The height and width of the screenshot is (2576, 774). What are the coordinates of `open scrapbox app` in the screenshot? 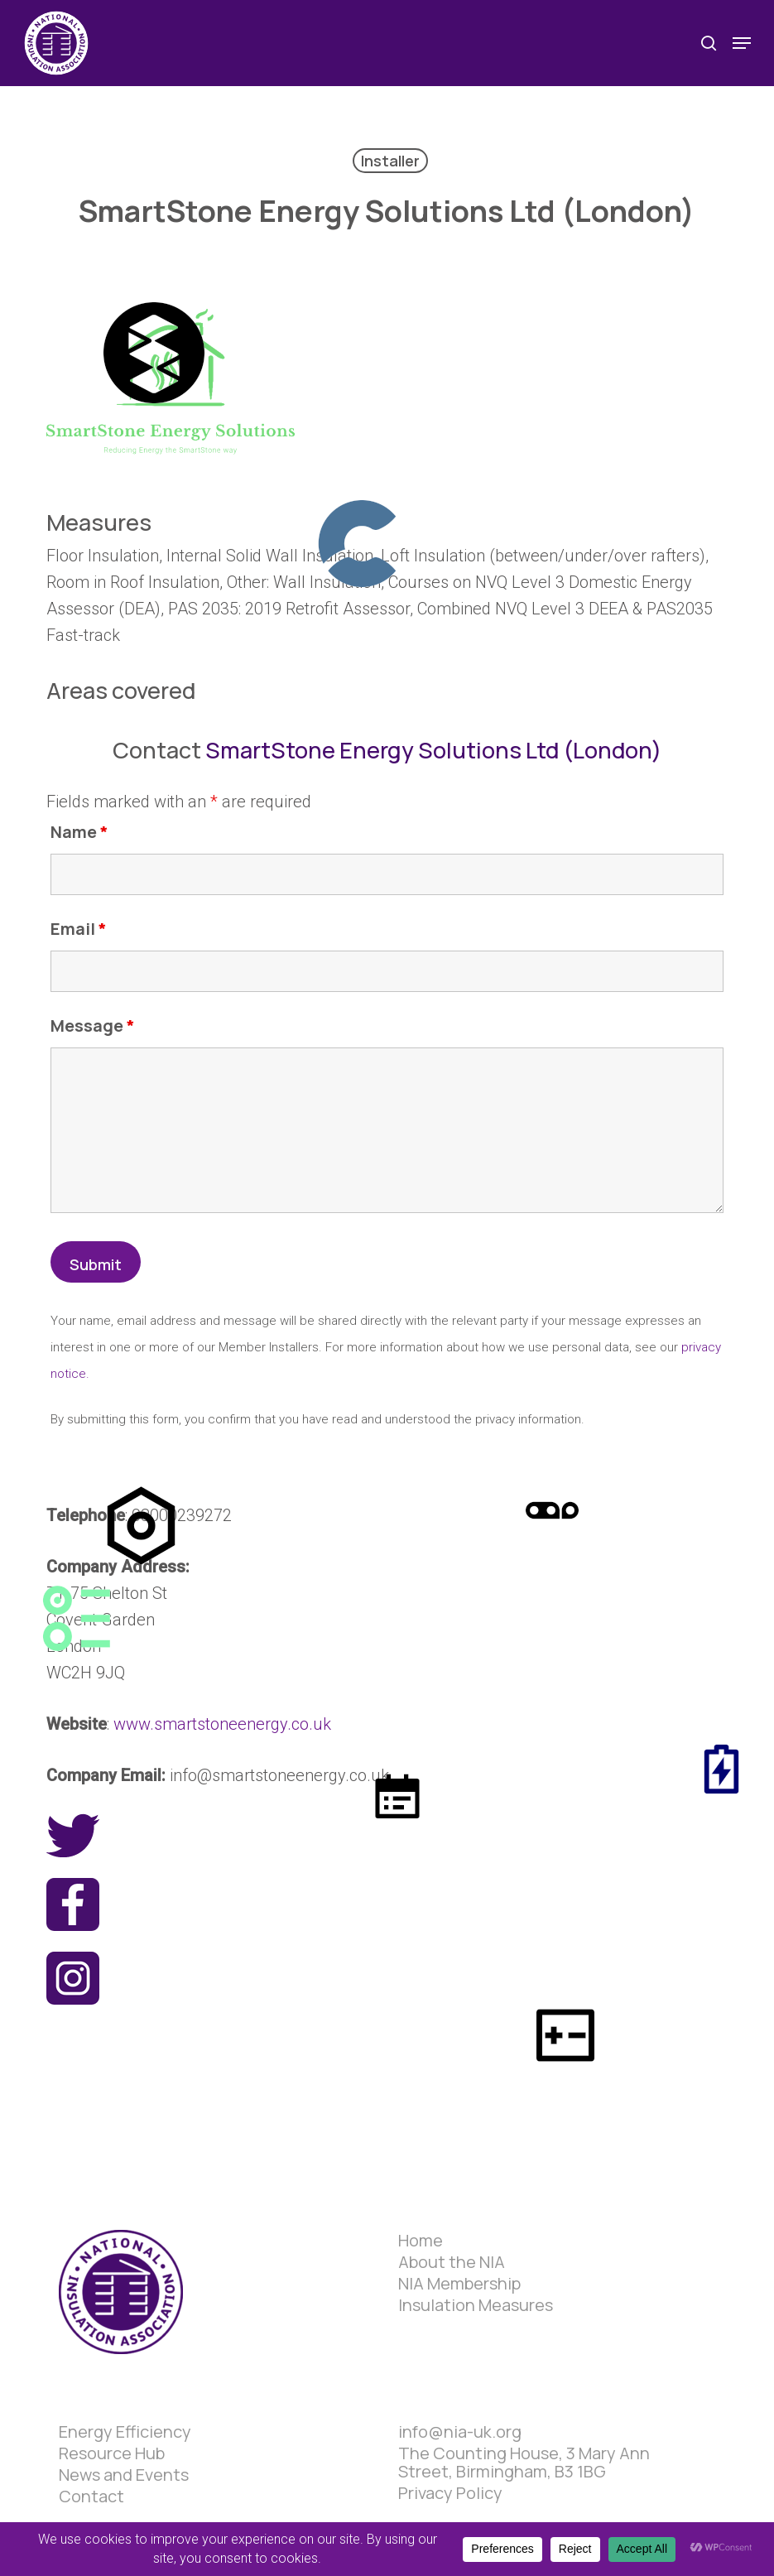 It's located at (154, 353).